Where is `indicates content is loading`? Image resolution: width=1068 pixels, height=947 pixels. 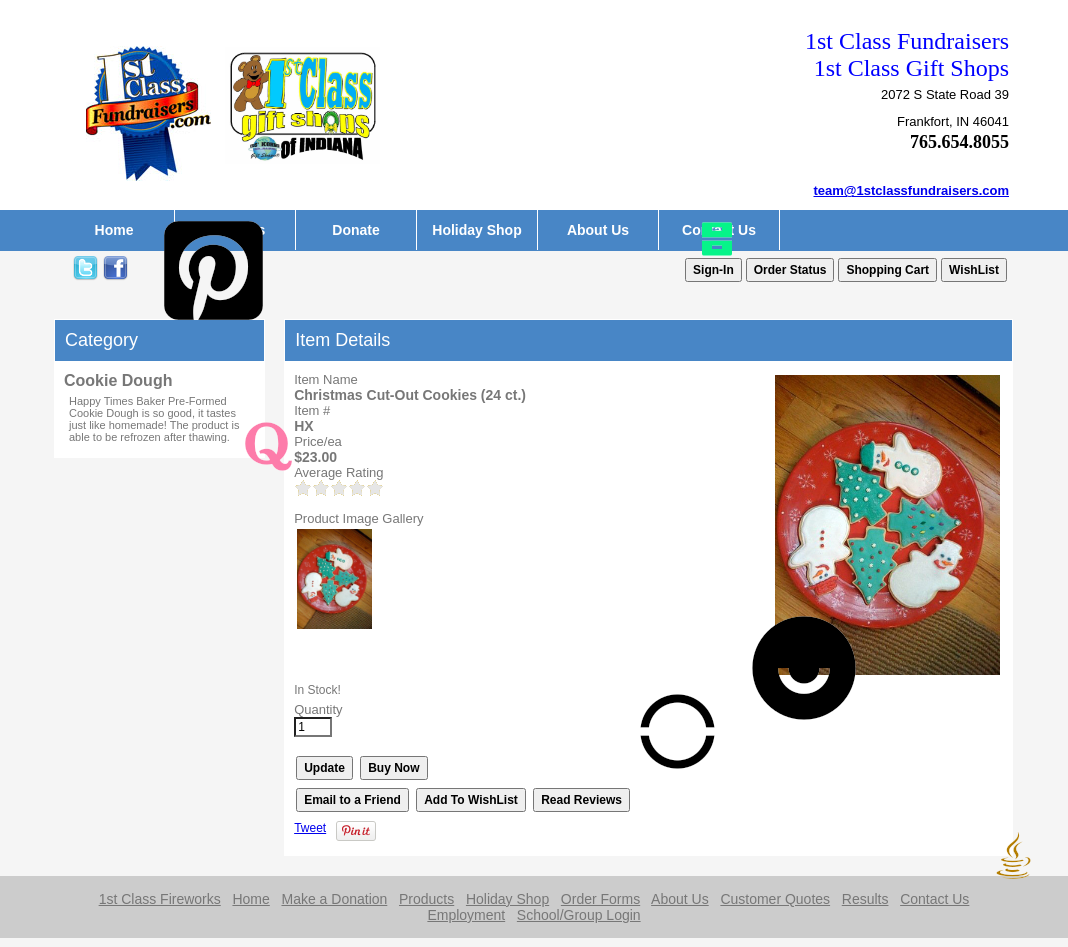 indicates content is loading is located at coordinates (677, 731).